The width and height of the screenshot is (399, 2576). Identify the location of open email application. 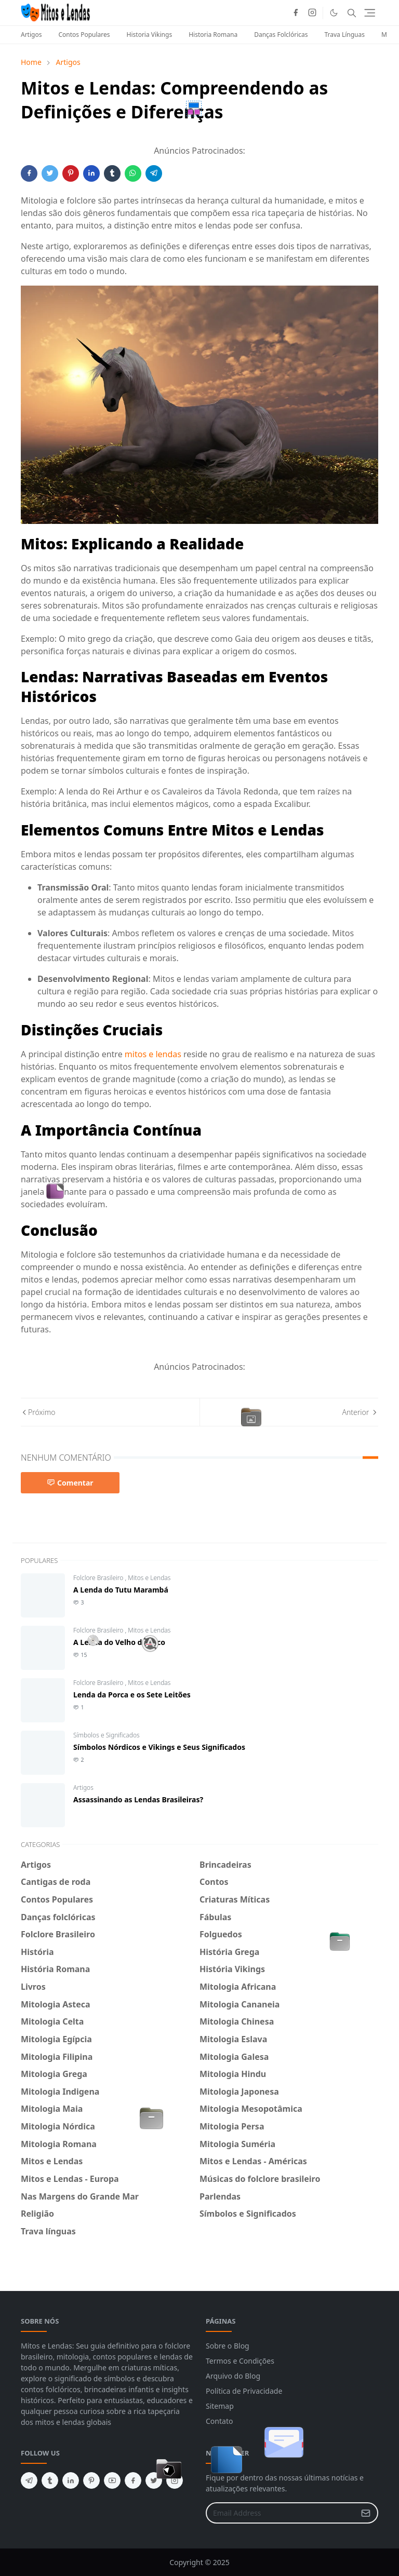
(284, 2442).